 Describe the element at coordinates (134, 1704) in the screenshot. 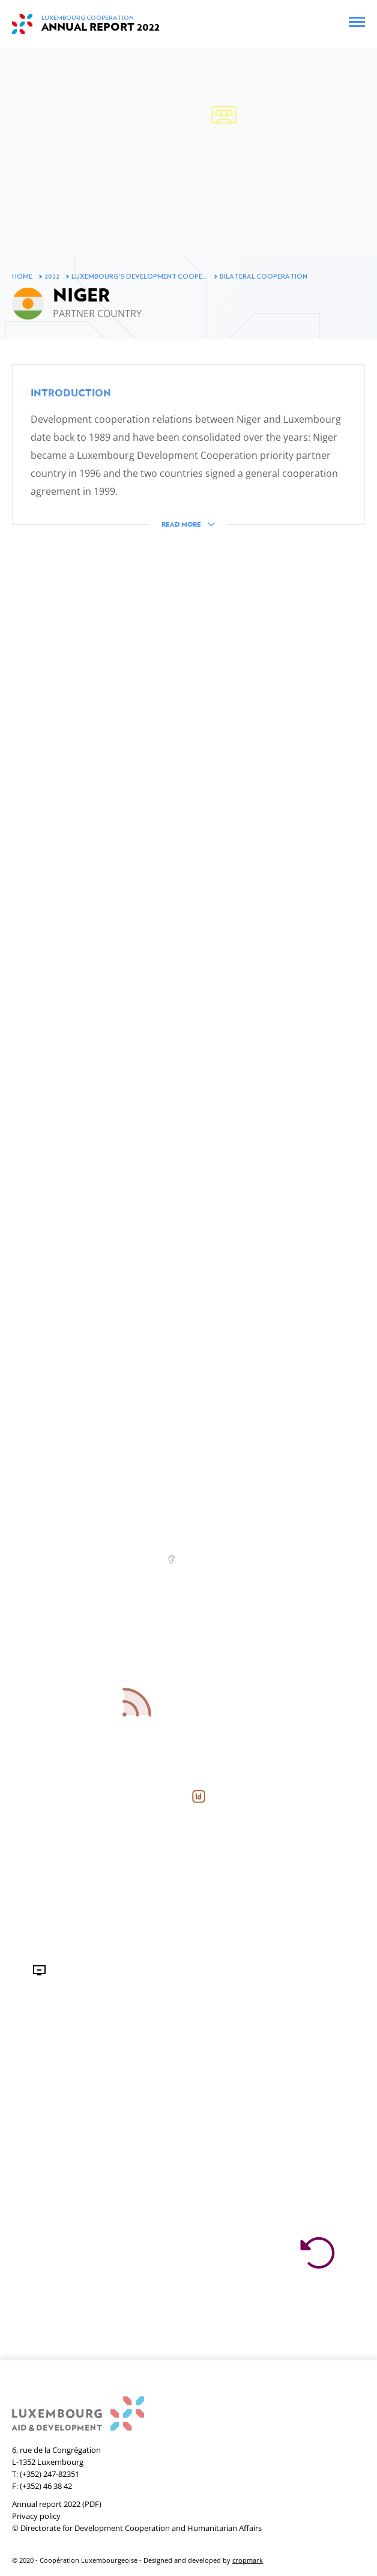

I see `subscribe to RSS feed` at that location.